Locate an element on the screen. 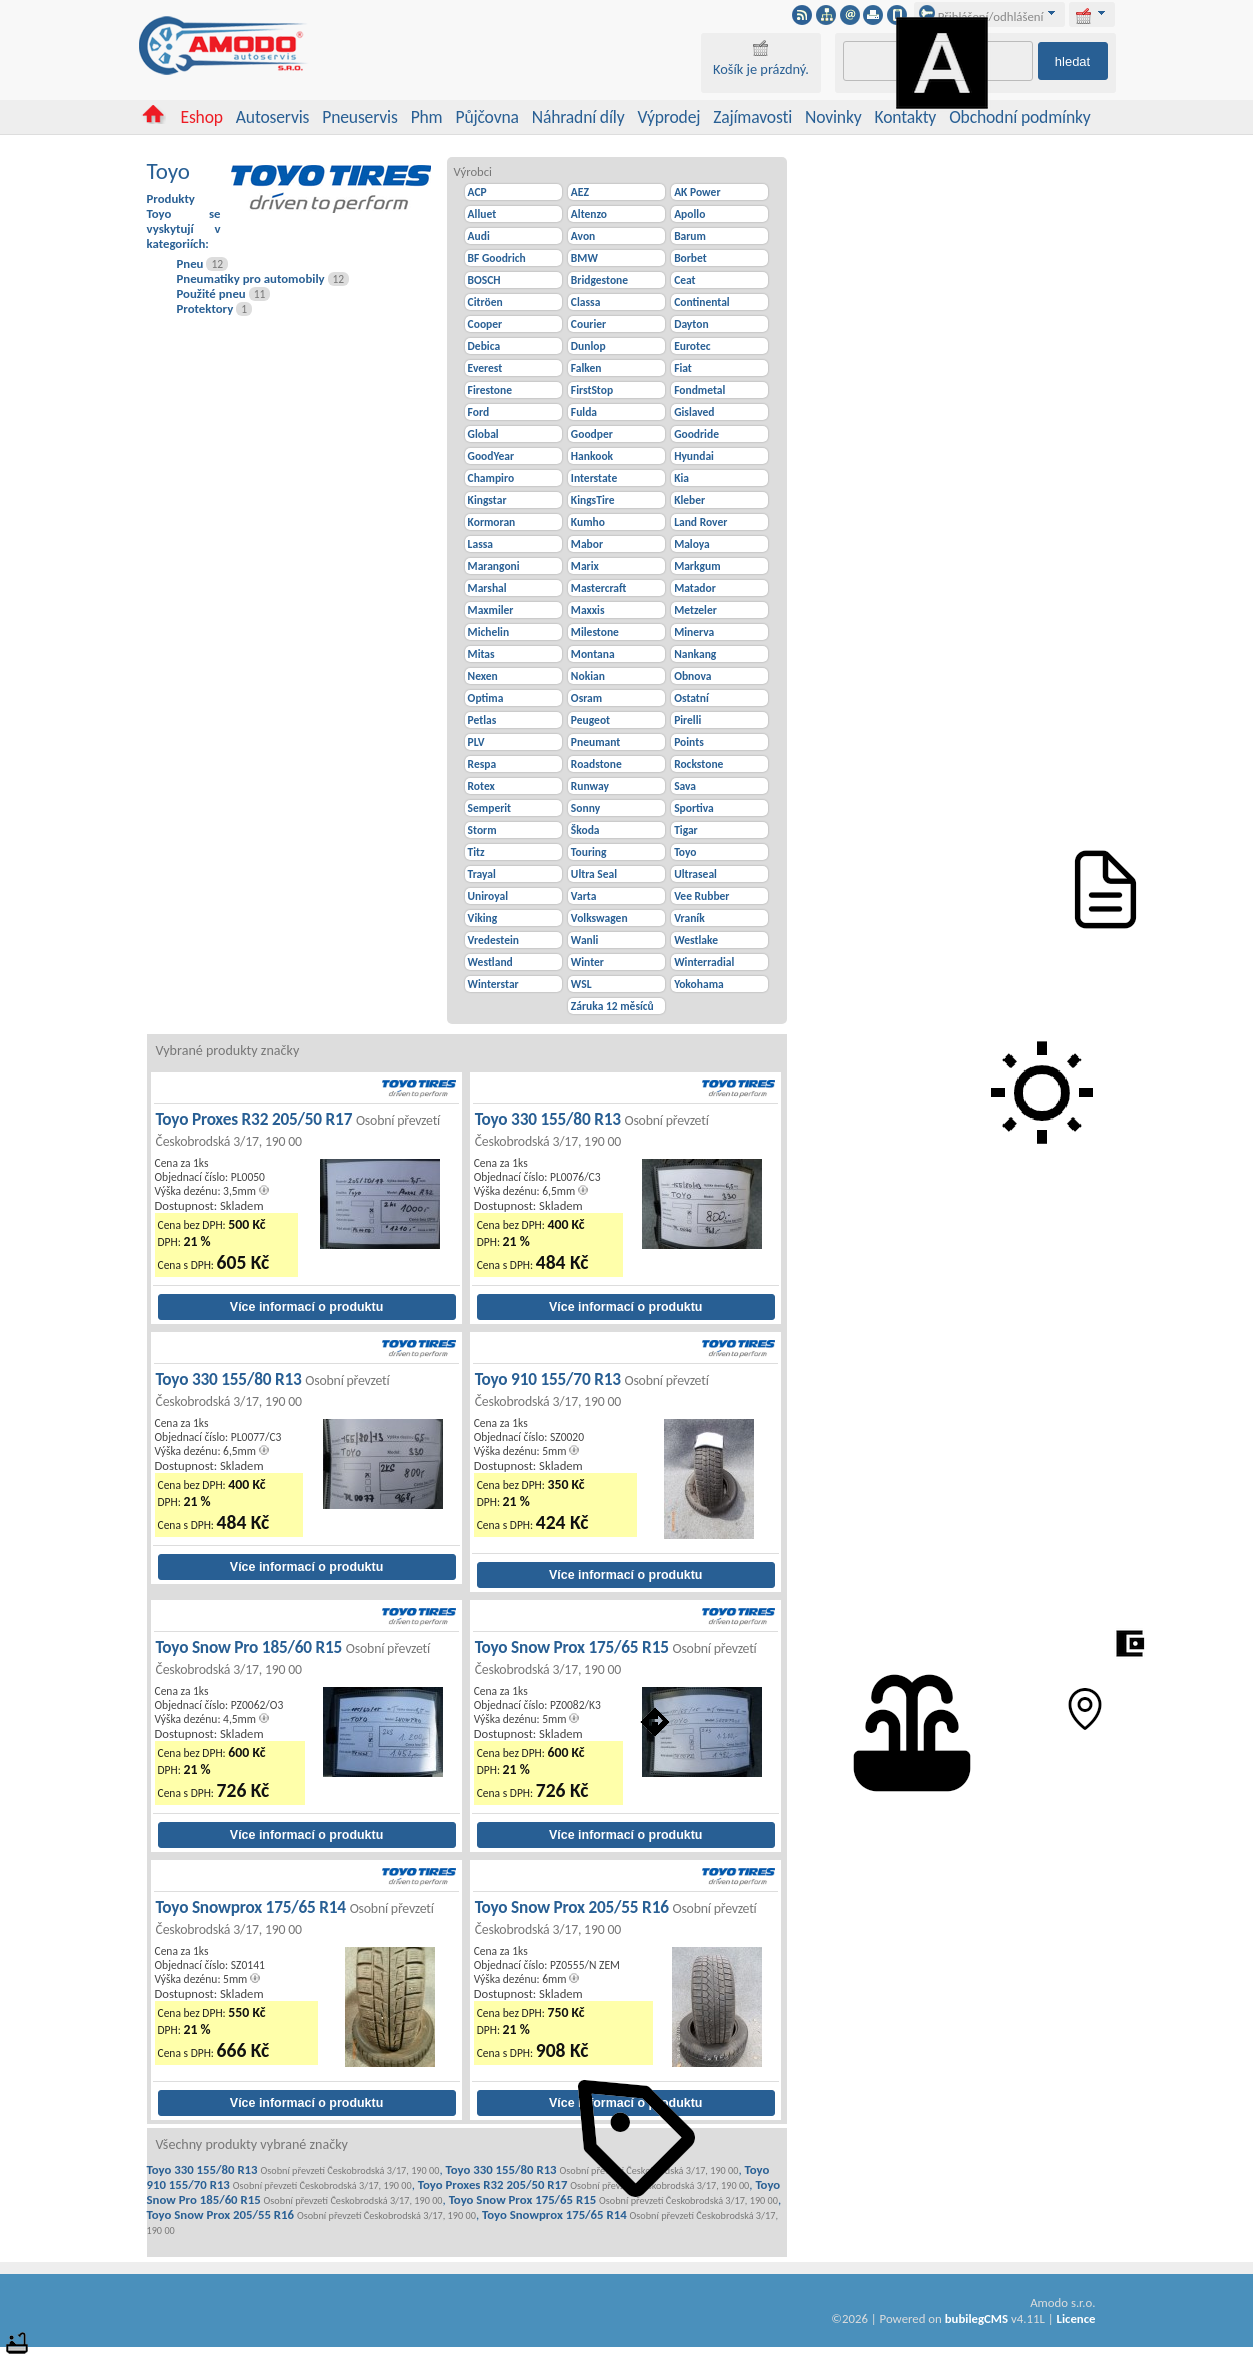 The width and height of the screenshot is (1253, 2357). view nearby fountains or water features is located at coordinates (912, 1733).